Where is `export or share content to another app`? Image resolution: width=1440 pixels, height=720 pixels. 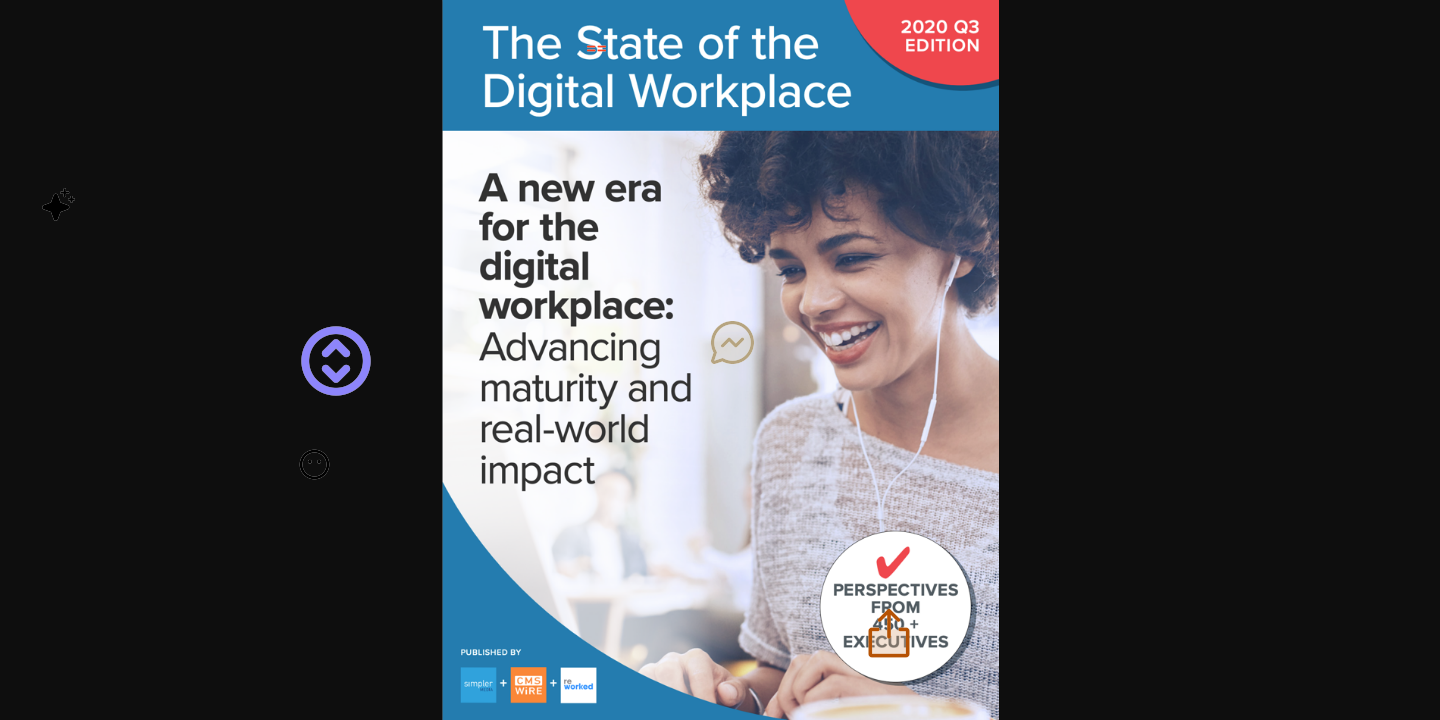 export or share content to another app is located at coordinates (889, 635).